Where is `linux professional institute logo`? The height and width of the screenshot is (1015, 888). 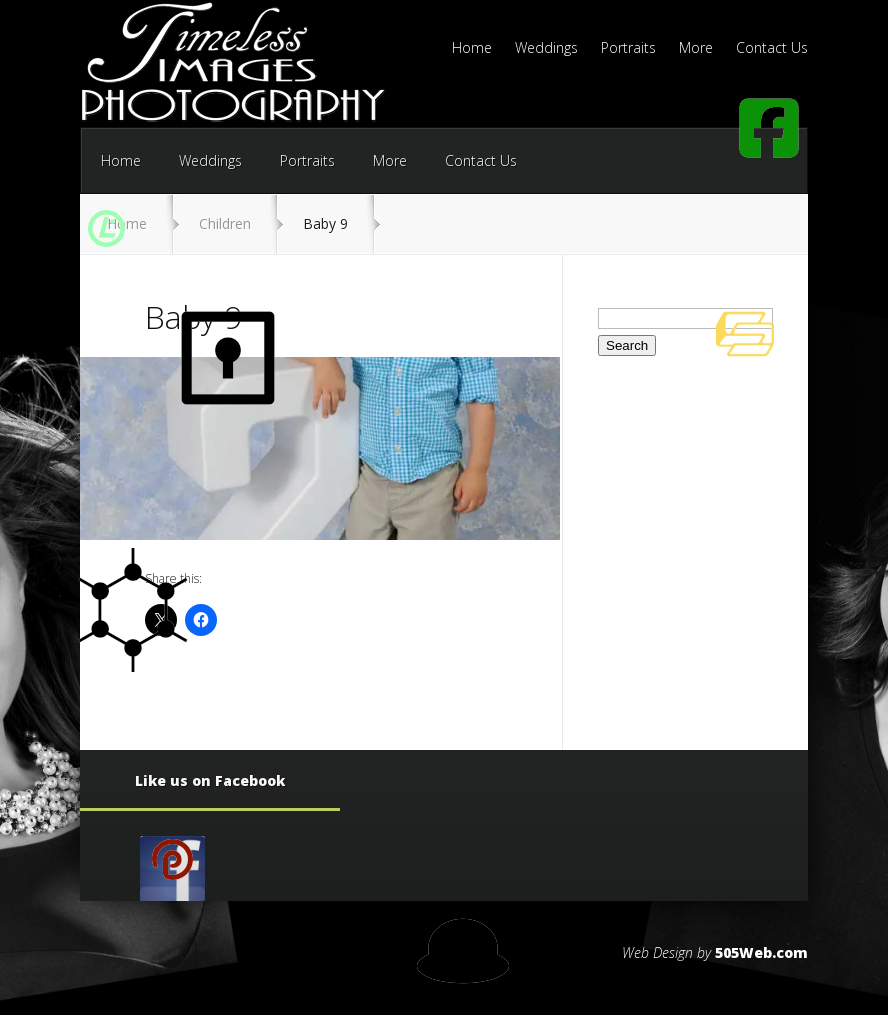 linux professional institute logo is located at coordinates (106, 228).